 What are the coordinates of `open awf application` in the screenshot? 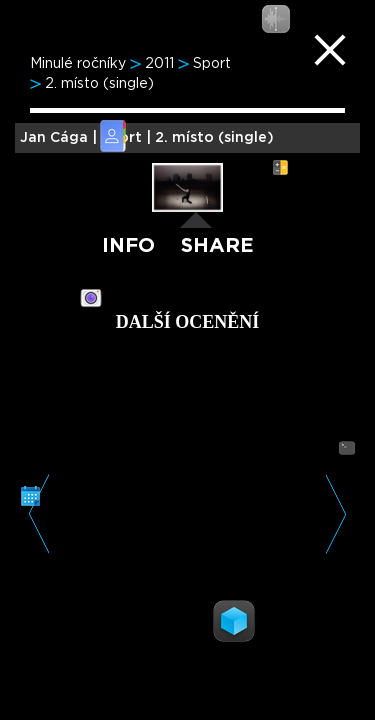 It's located at (234, 621).